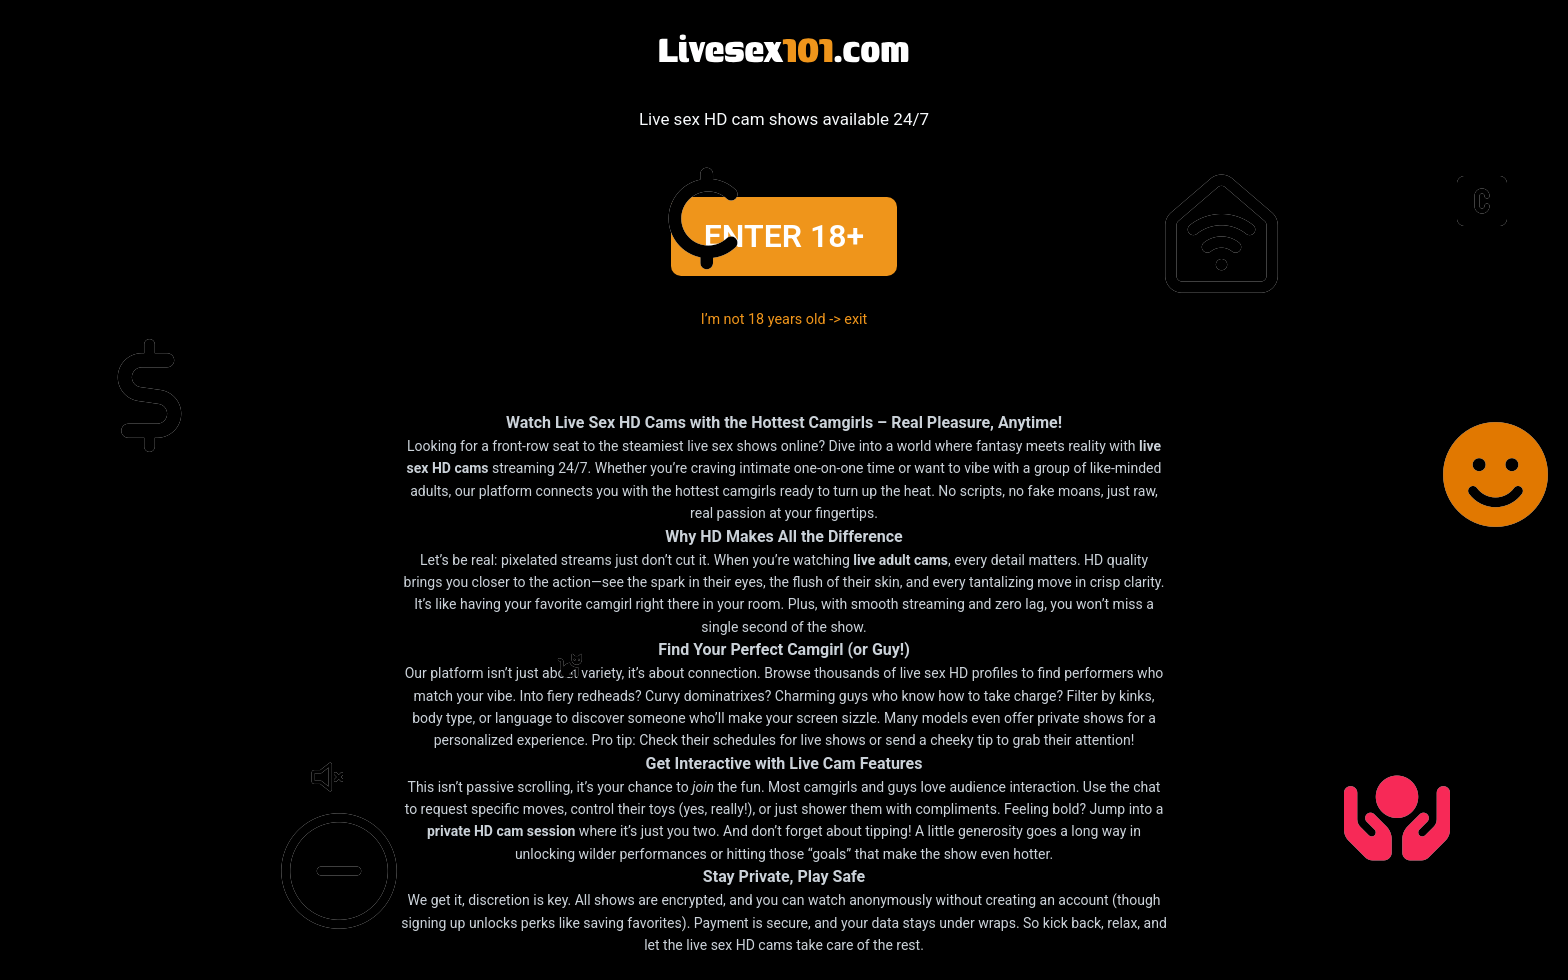 The image size is (1568, 980). What do you see at coordinates (326, 777) in the screenshot?
I see `mute audio` at bounding box center [326, 777].